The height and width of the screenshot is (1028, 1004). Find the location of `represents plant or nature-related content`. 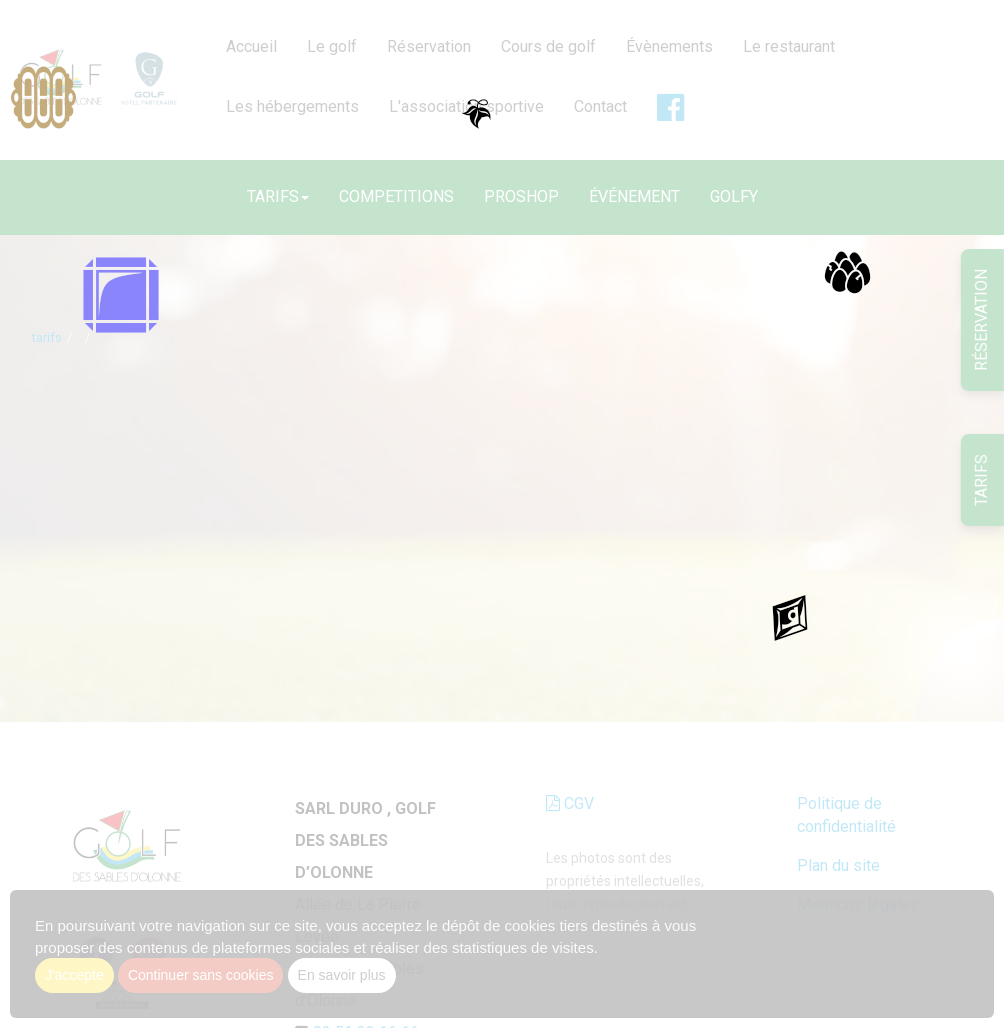

represents plant or nature-related content is located at coordinates (476, 114).